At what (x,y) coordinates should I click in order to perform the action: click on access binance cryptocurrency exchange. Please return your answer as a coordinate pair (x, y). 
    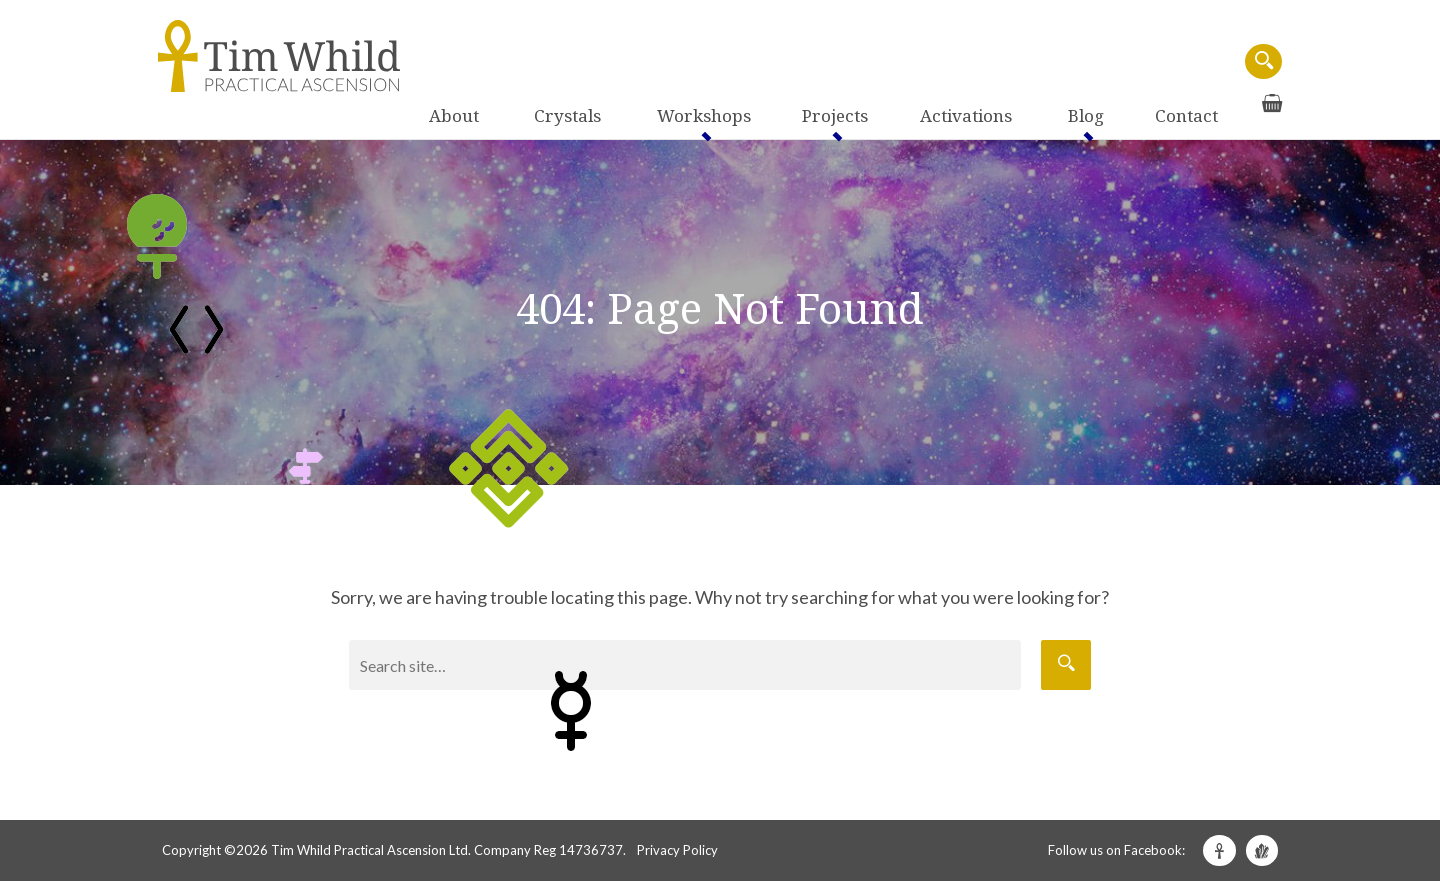
    Looking at the image, I should click on (508, 468).